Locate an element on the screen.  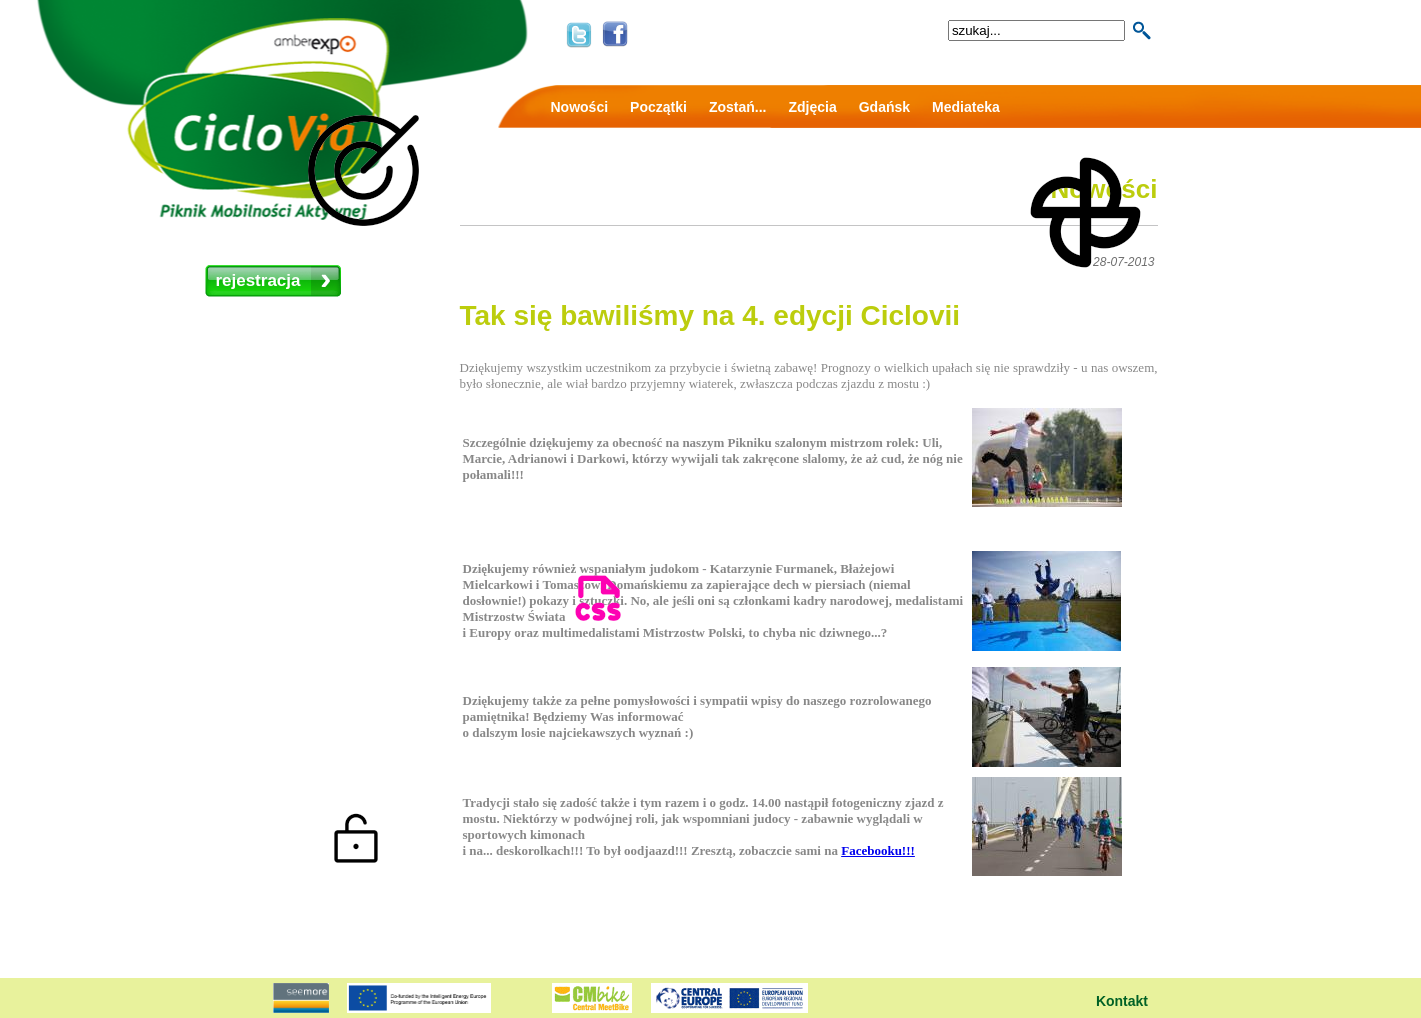
open google photos app is located at coordinates (1085, 212).